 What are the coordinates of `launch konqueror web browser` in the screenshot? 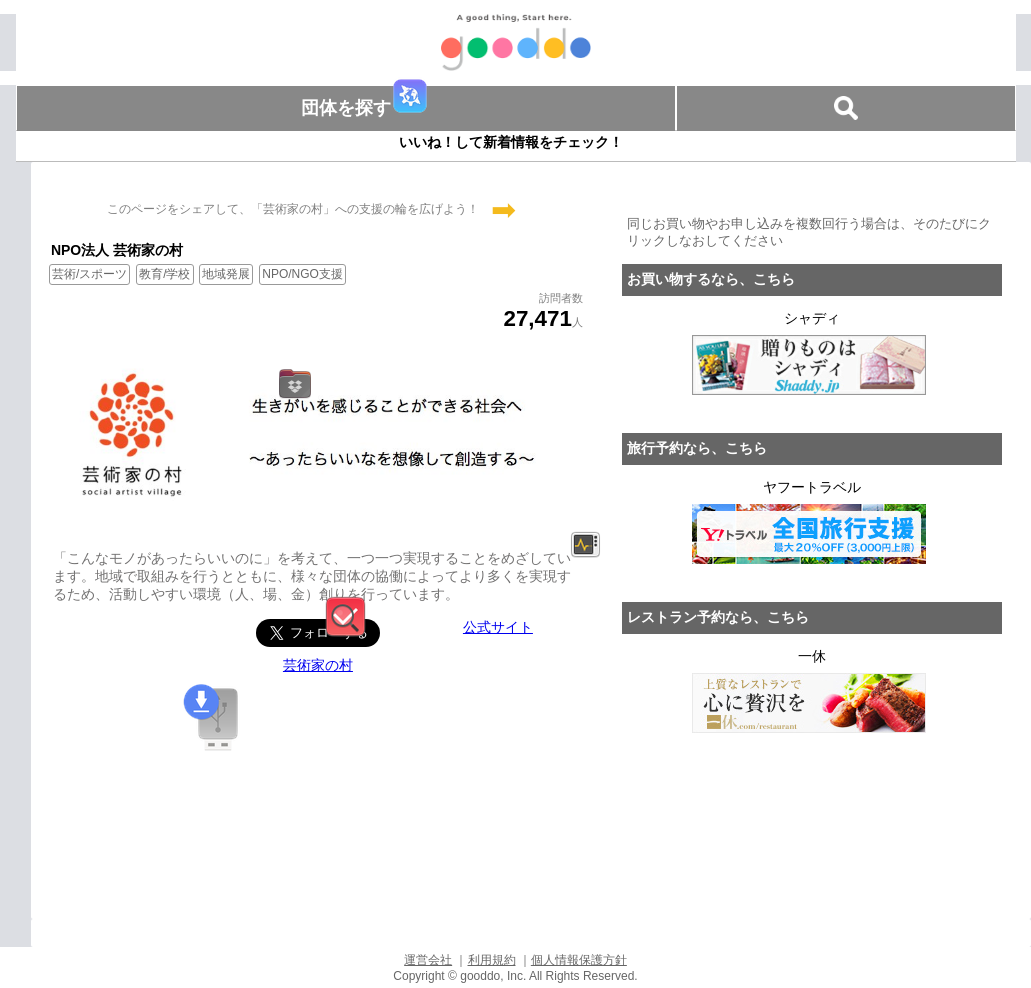 It's located at (410, 96).